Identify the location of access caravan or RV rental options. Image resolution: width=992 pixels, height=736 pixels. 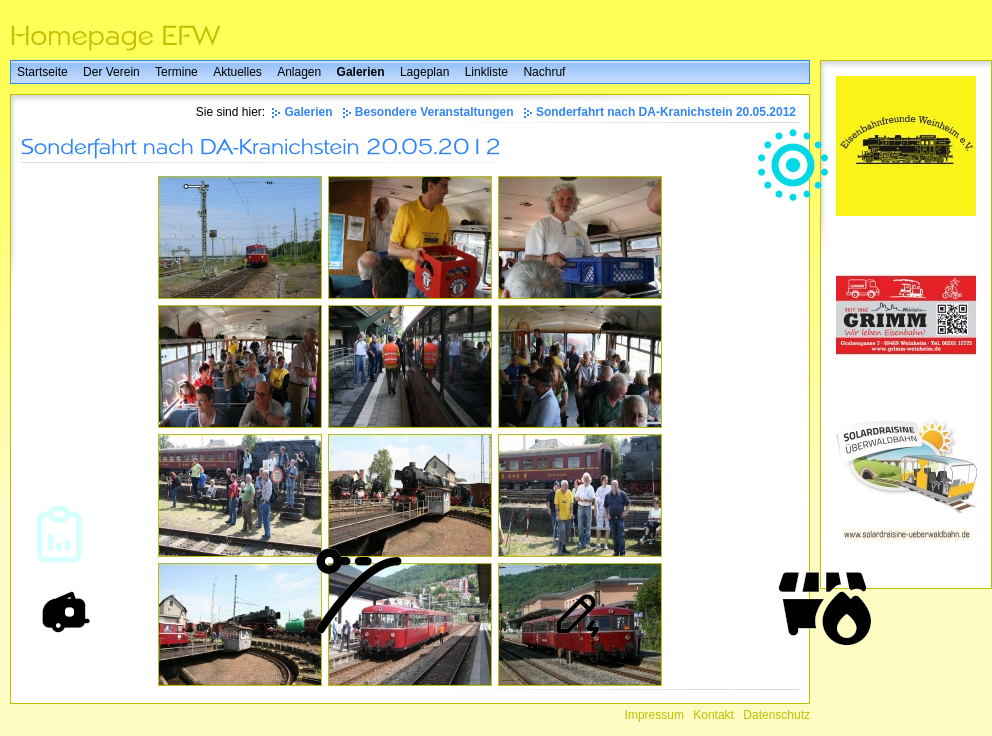
(65, 612).